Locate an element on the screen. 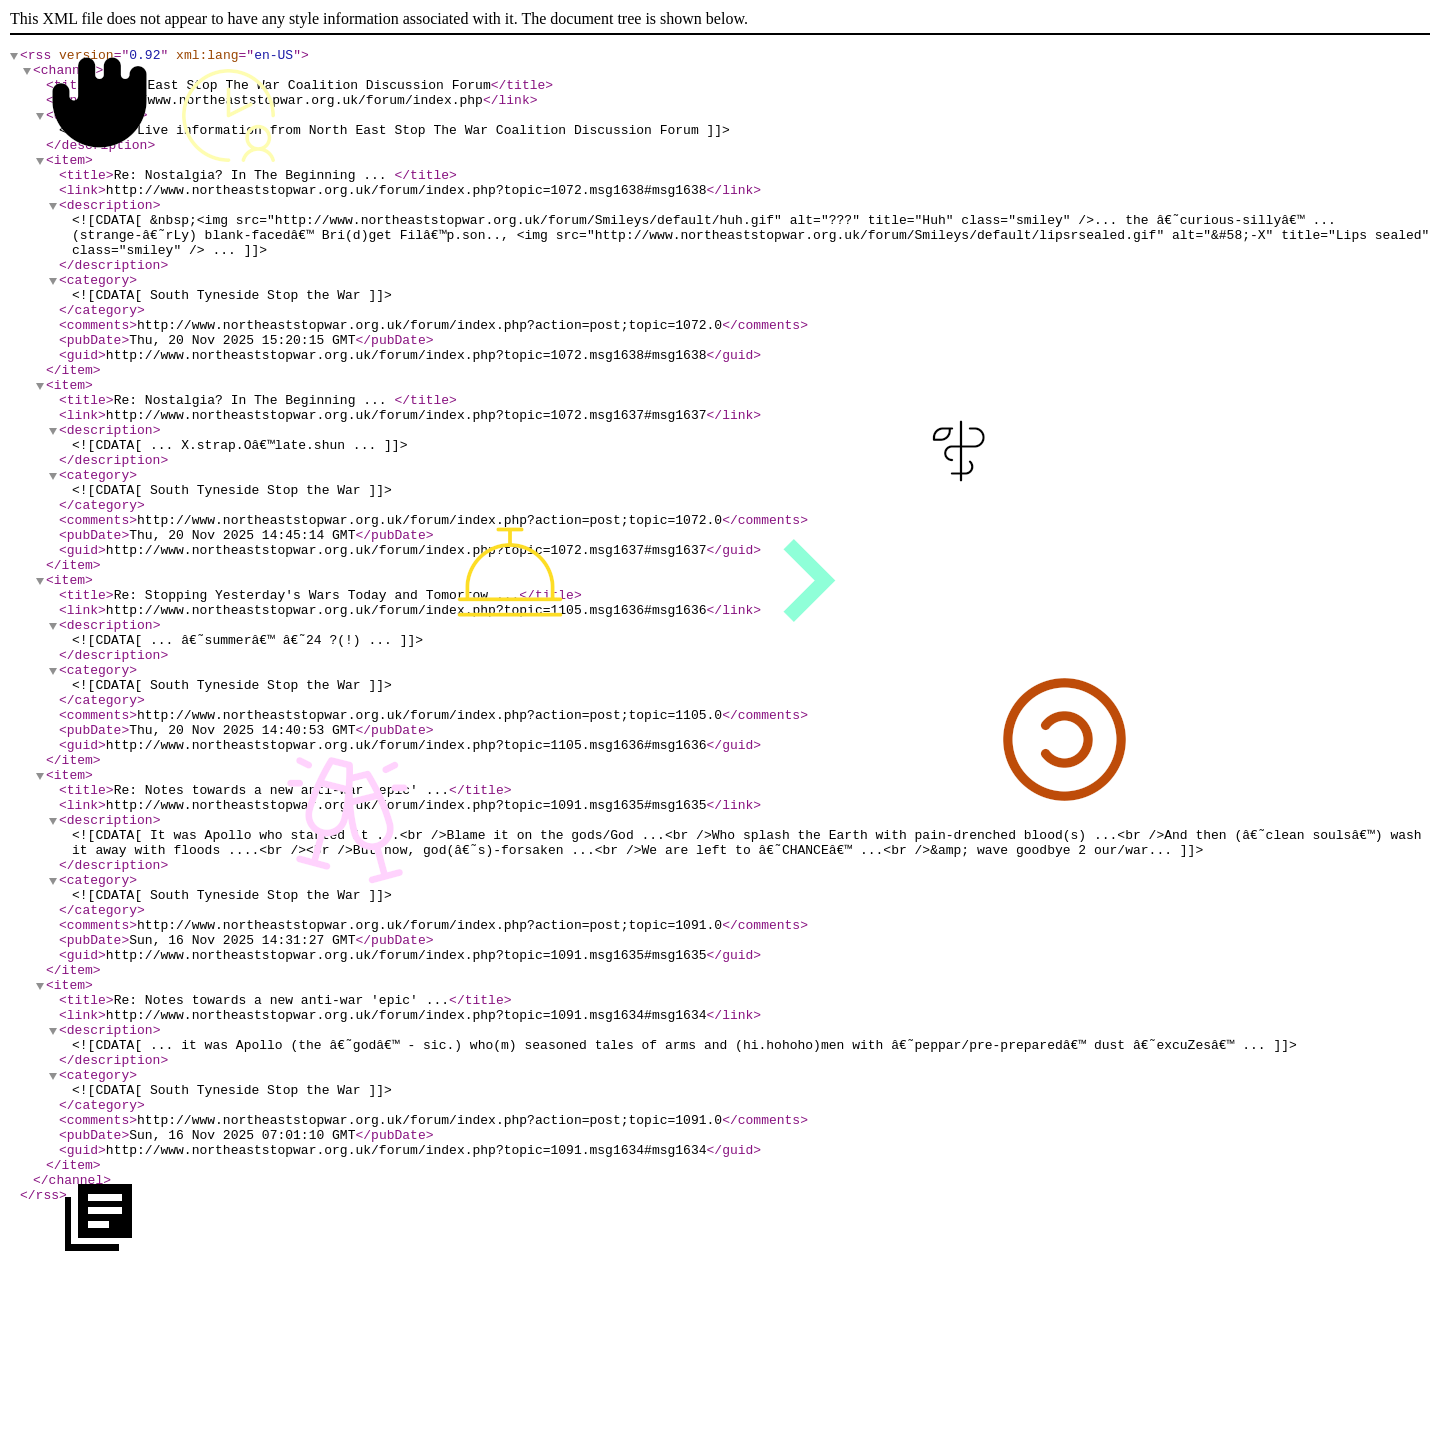 This screenshot has width=1440, height=1434. view user's time or availability status is located at coordinates (228, 115).